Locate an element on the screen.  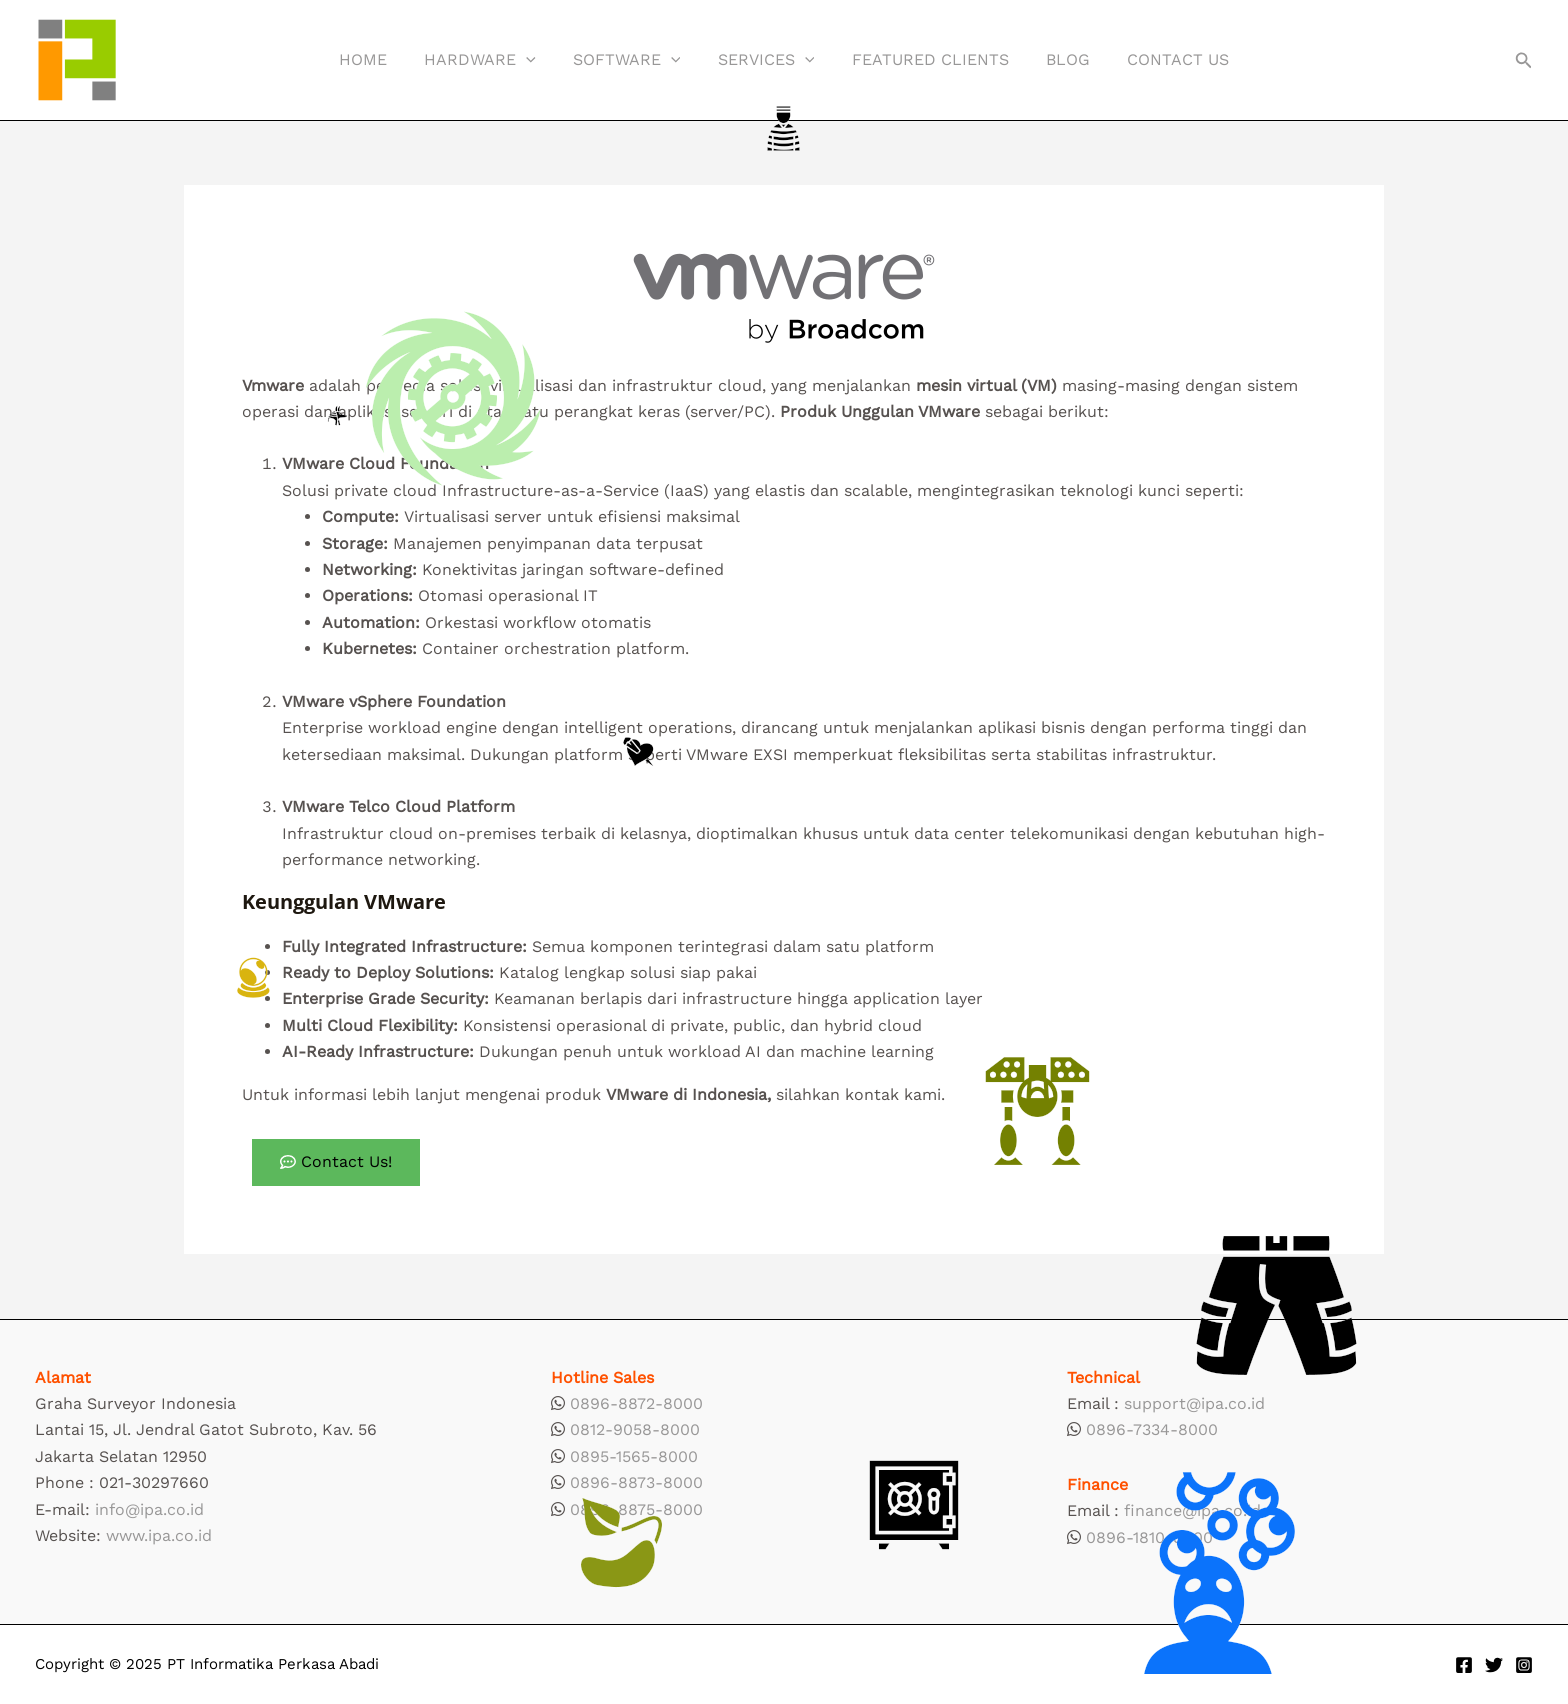
indicates player is drowning or taking water damage is located at coordinates (1209, 1574).